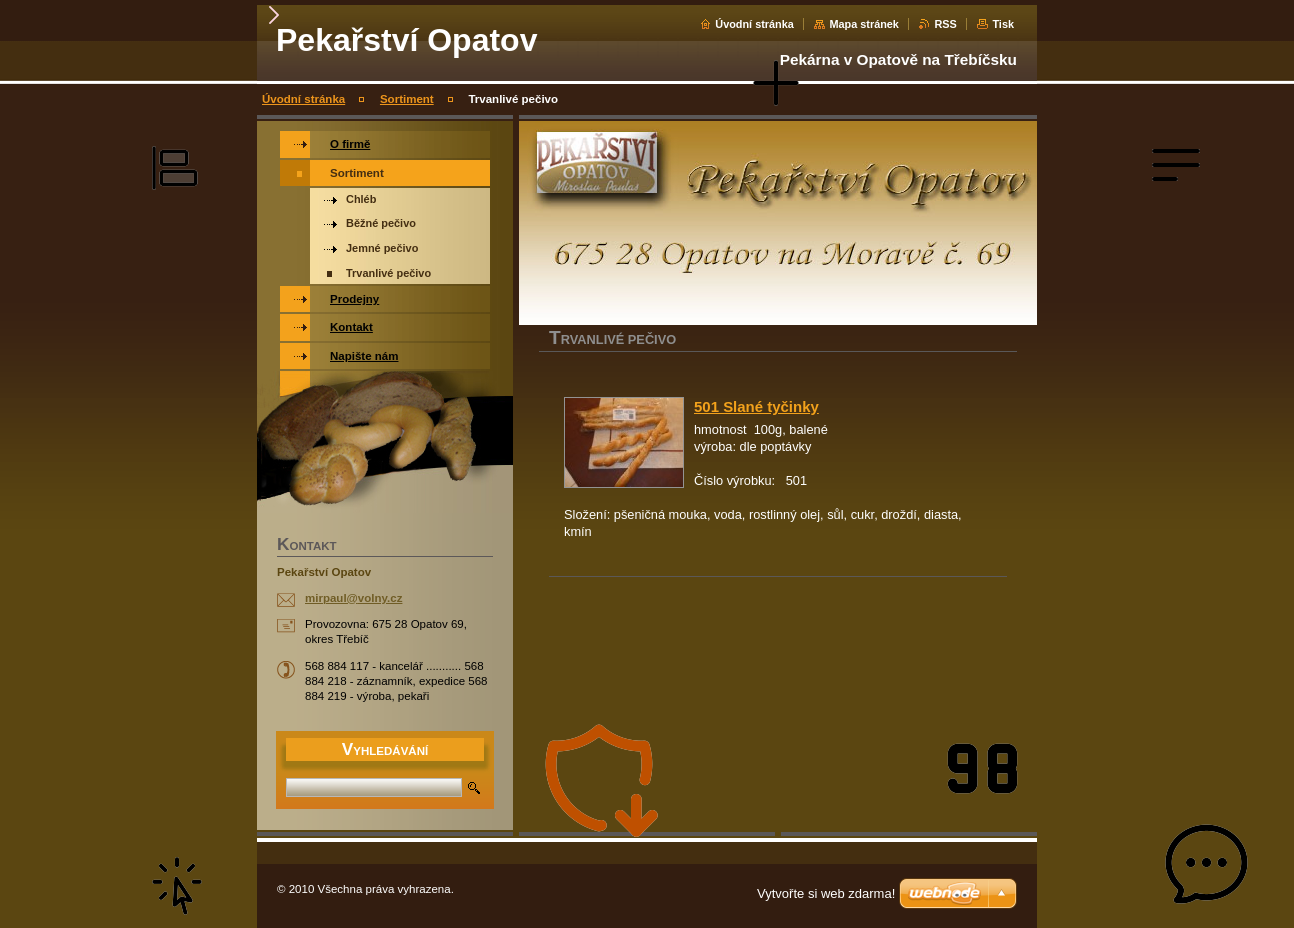  Describe the element at coordinates (1176, 165) in the screenshot. I see `open navigation menu` at that location.